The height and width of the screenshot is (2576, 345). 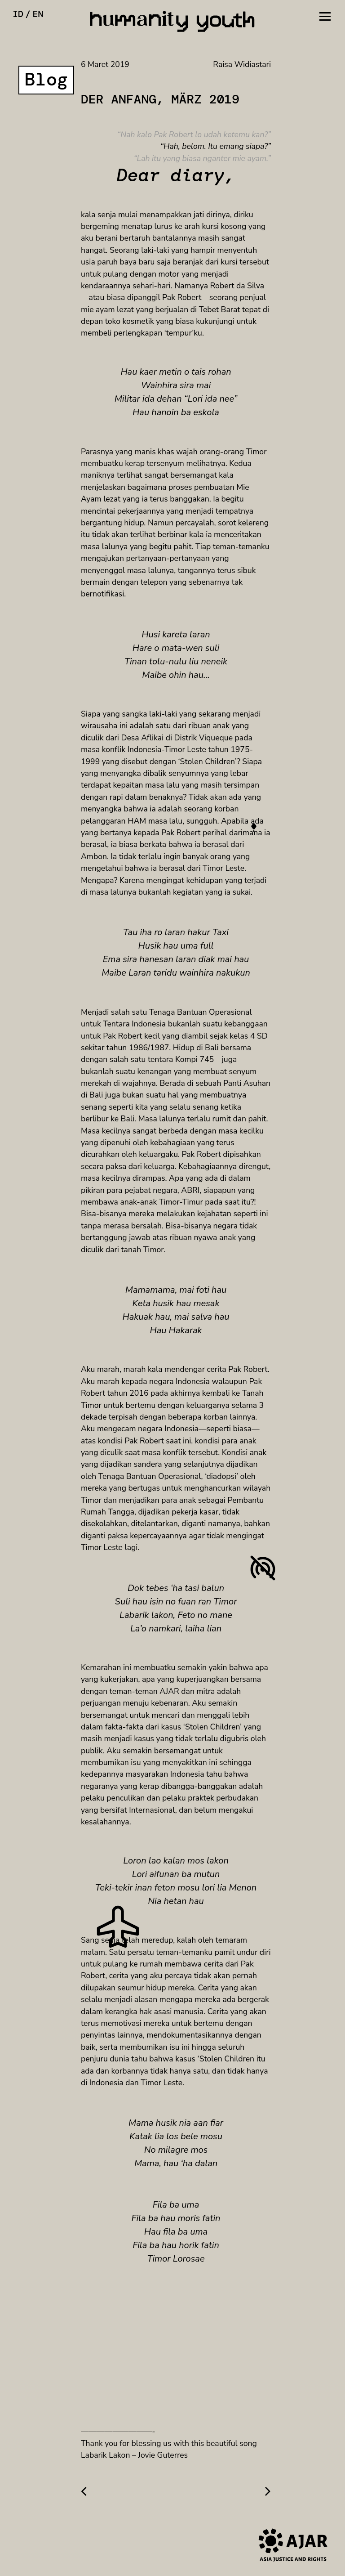 I want to click on enable airplane mode, so click(x=118, y=1926).